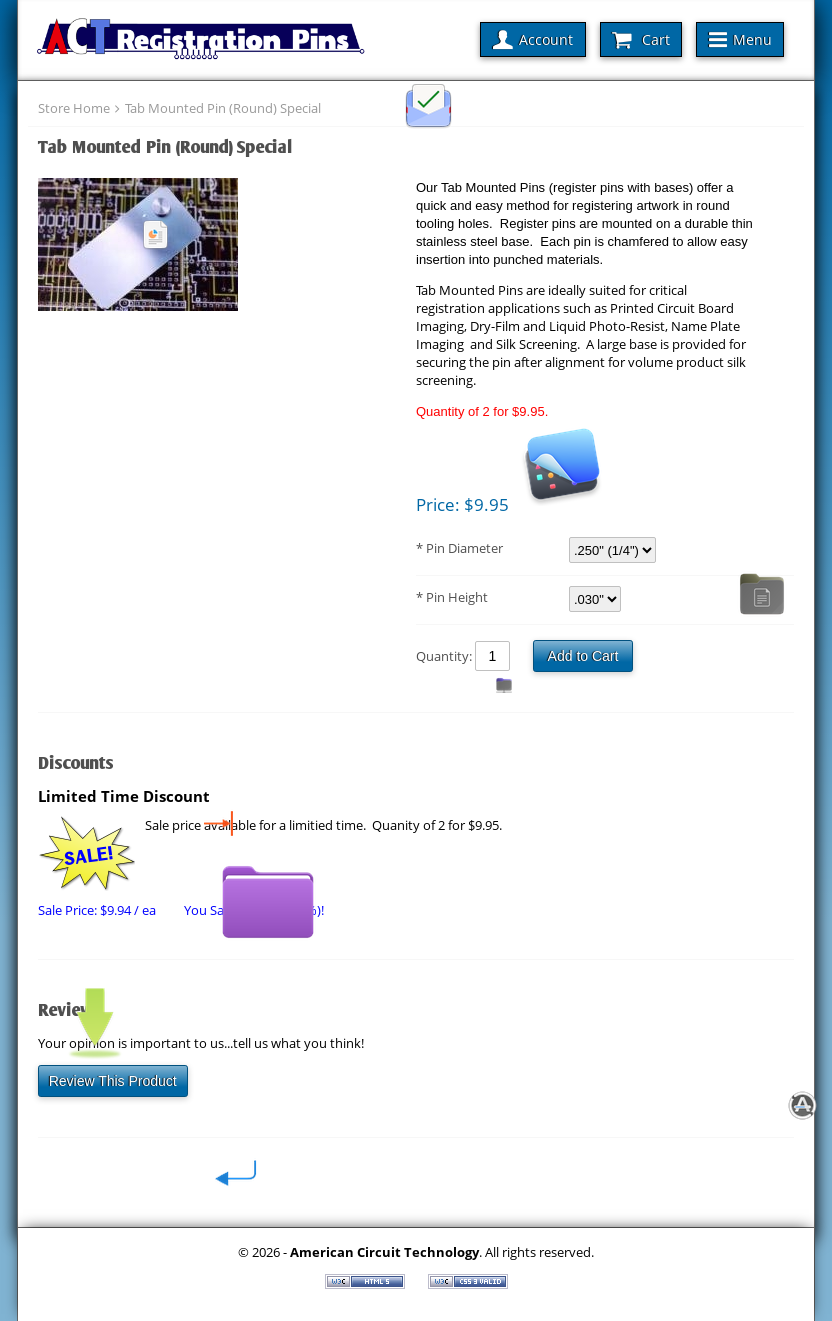  Describe the element at coordinates (762, 594) in the screenshot. I see `open your documents folder` at that location.